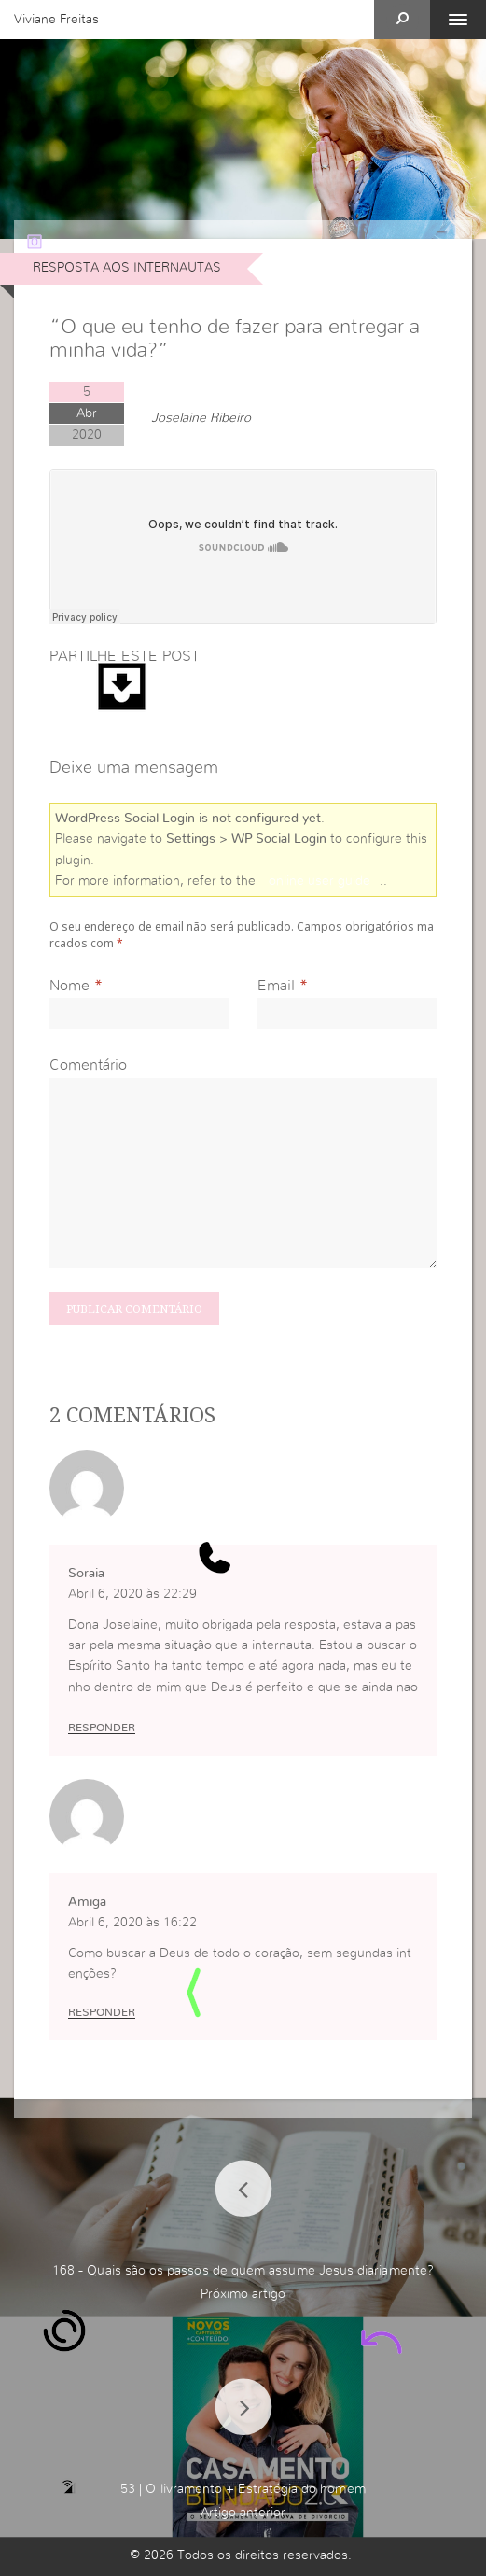  Describe the element at coordinates (35, 242) in the screenshot. I see `indicates the number zero in a numeric input or display` at that location.